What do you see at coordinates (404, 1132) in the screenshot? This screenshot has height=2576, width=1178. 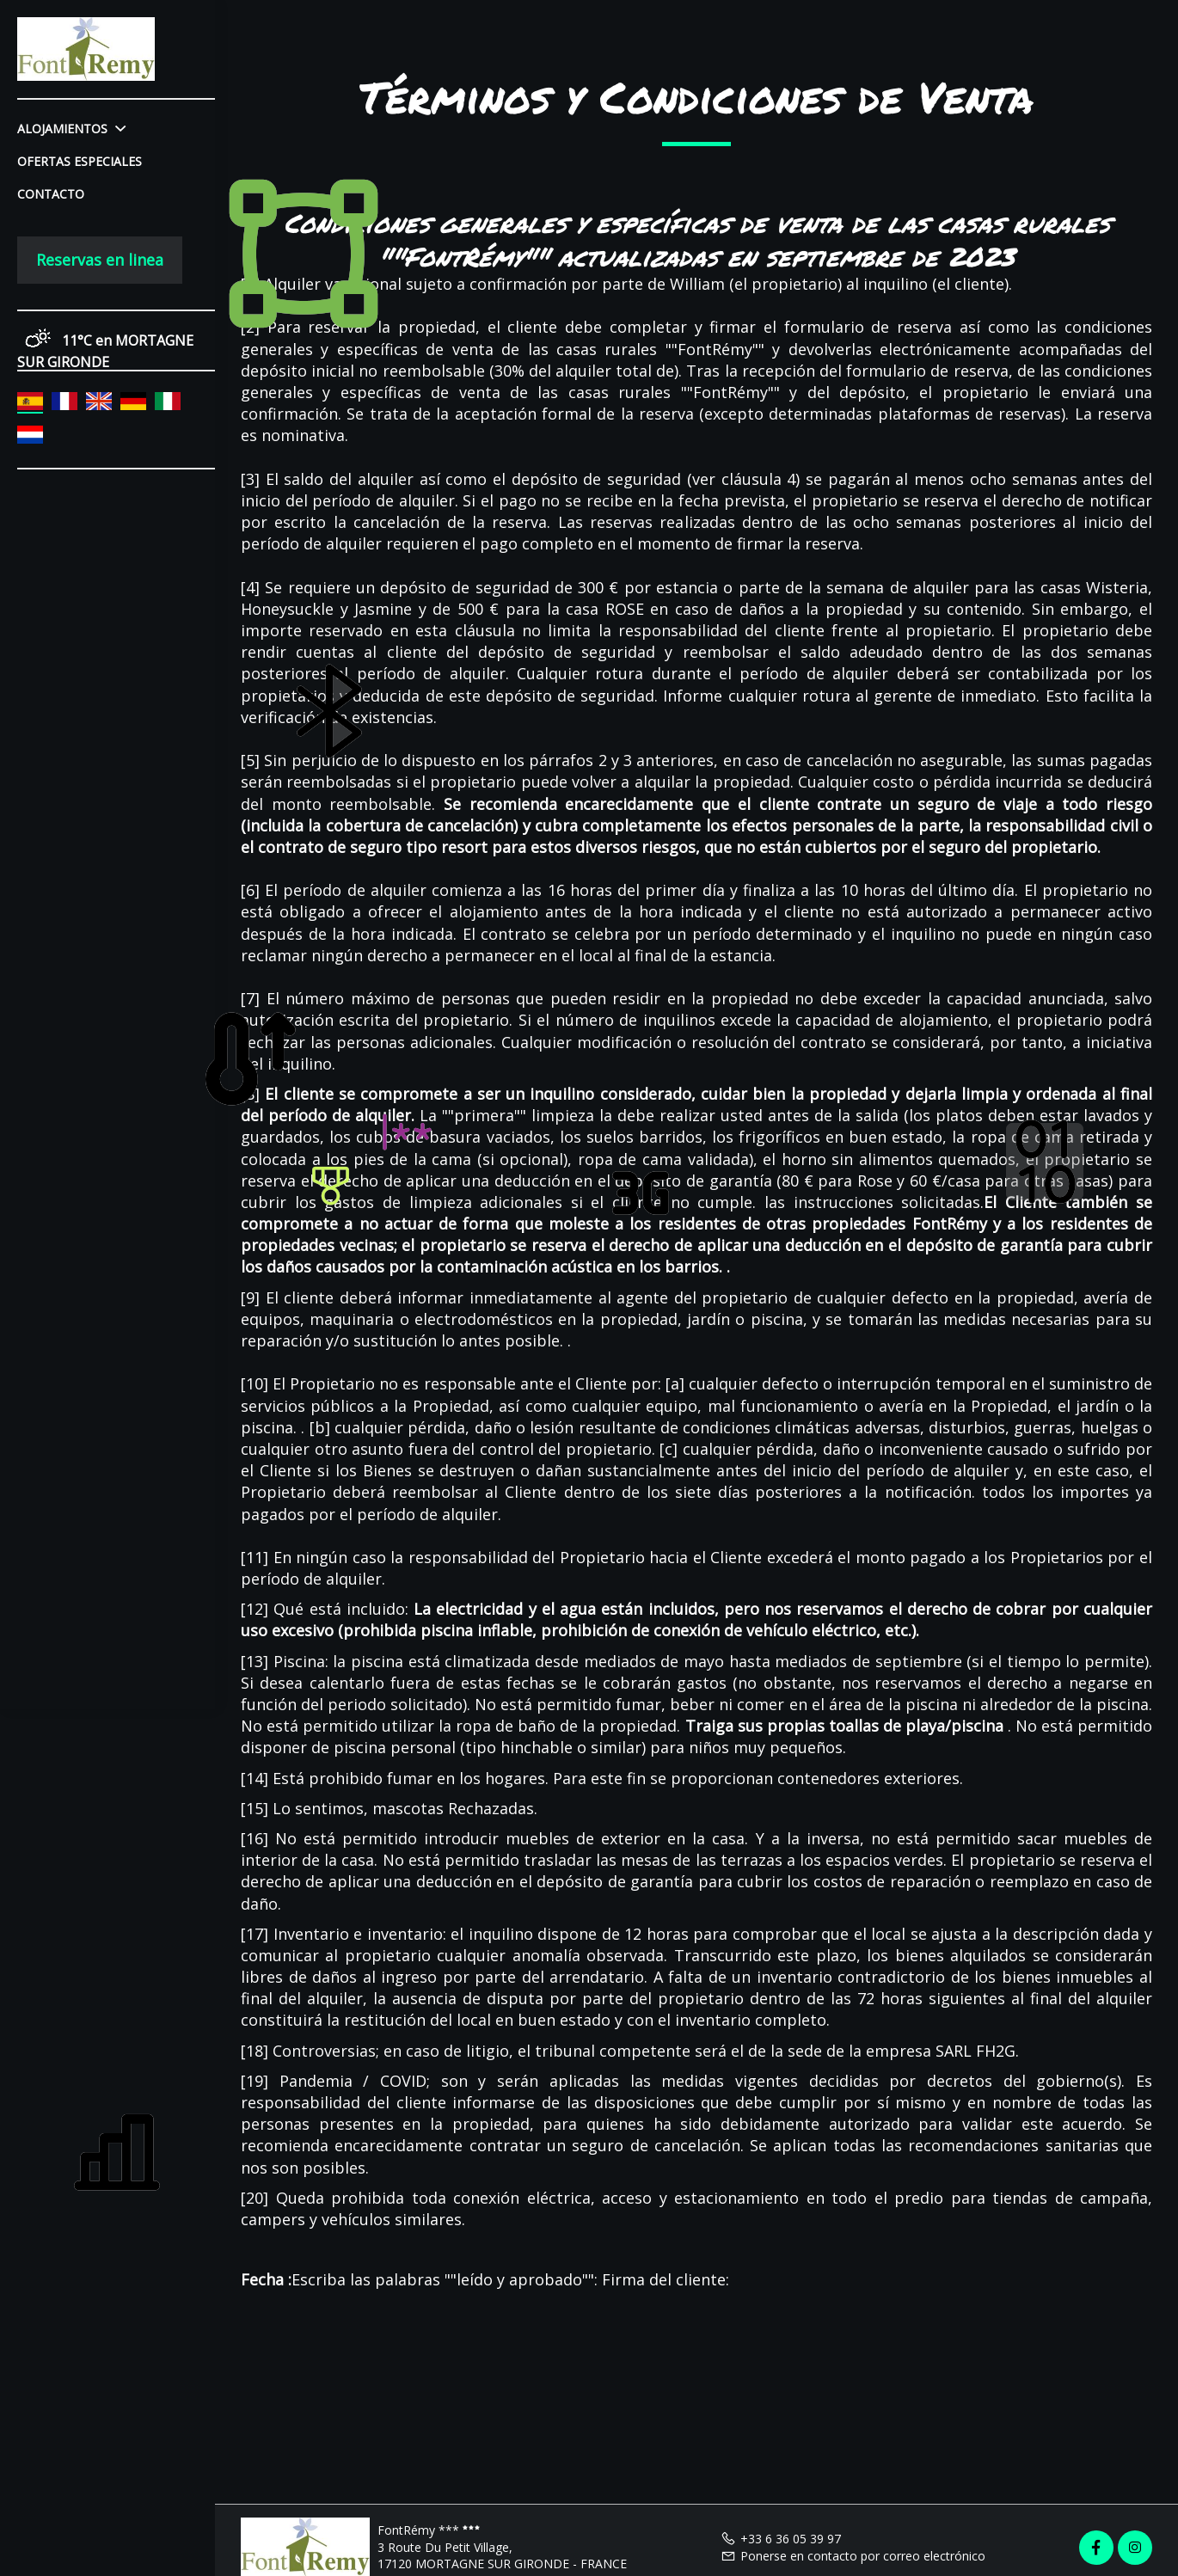 I see `enter or view password field` at bounding box center [404, 1132].